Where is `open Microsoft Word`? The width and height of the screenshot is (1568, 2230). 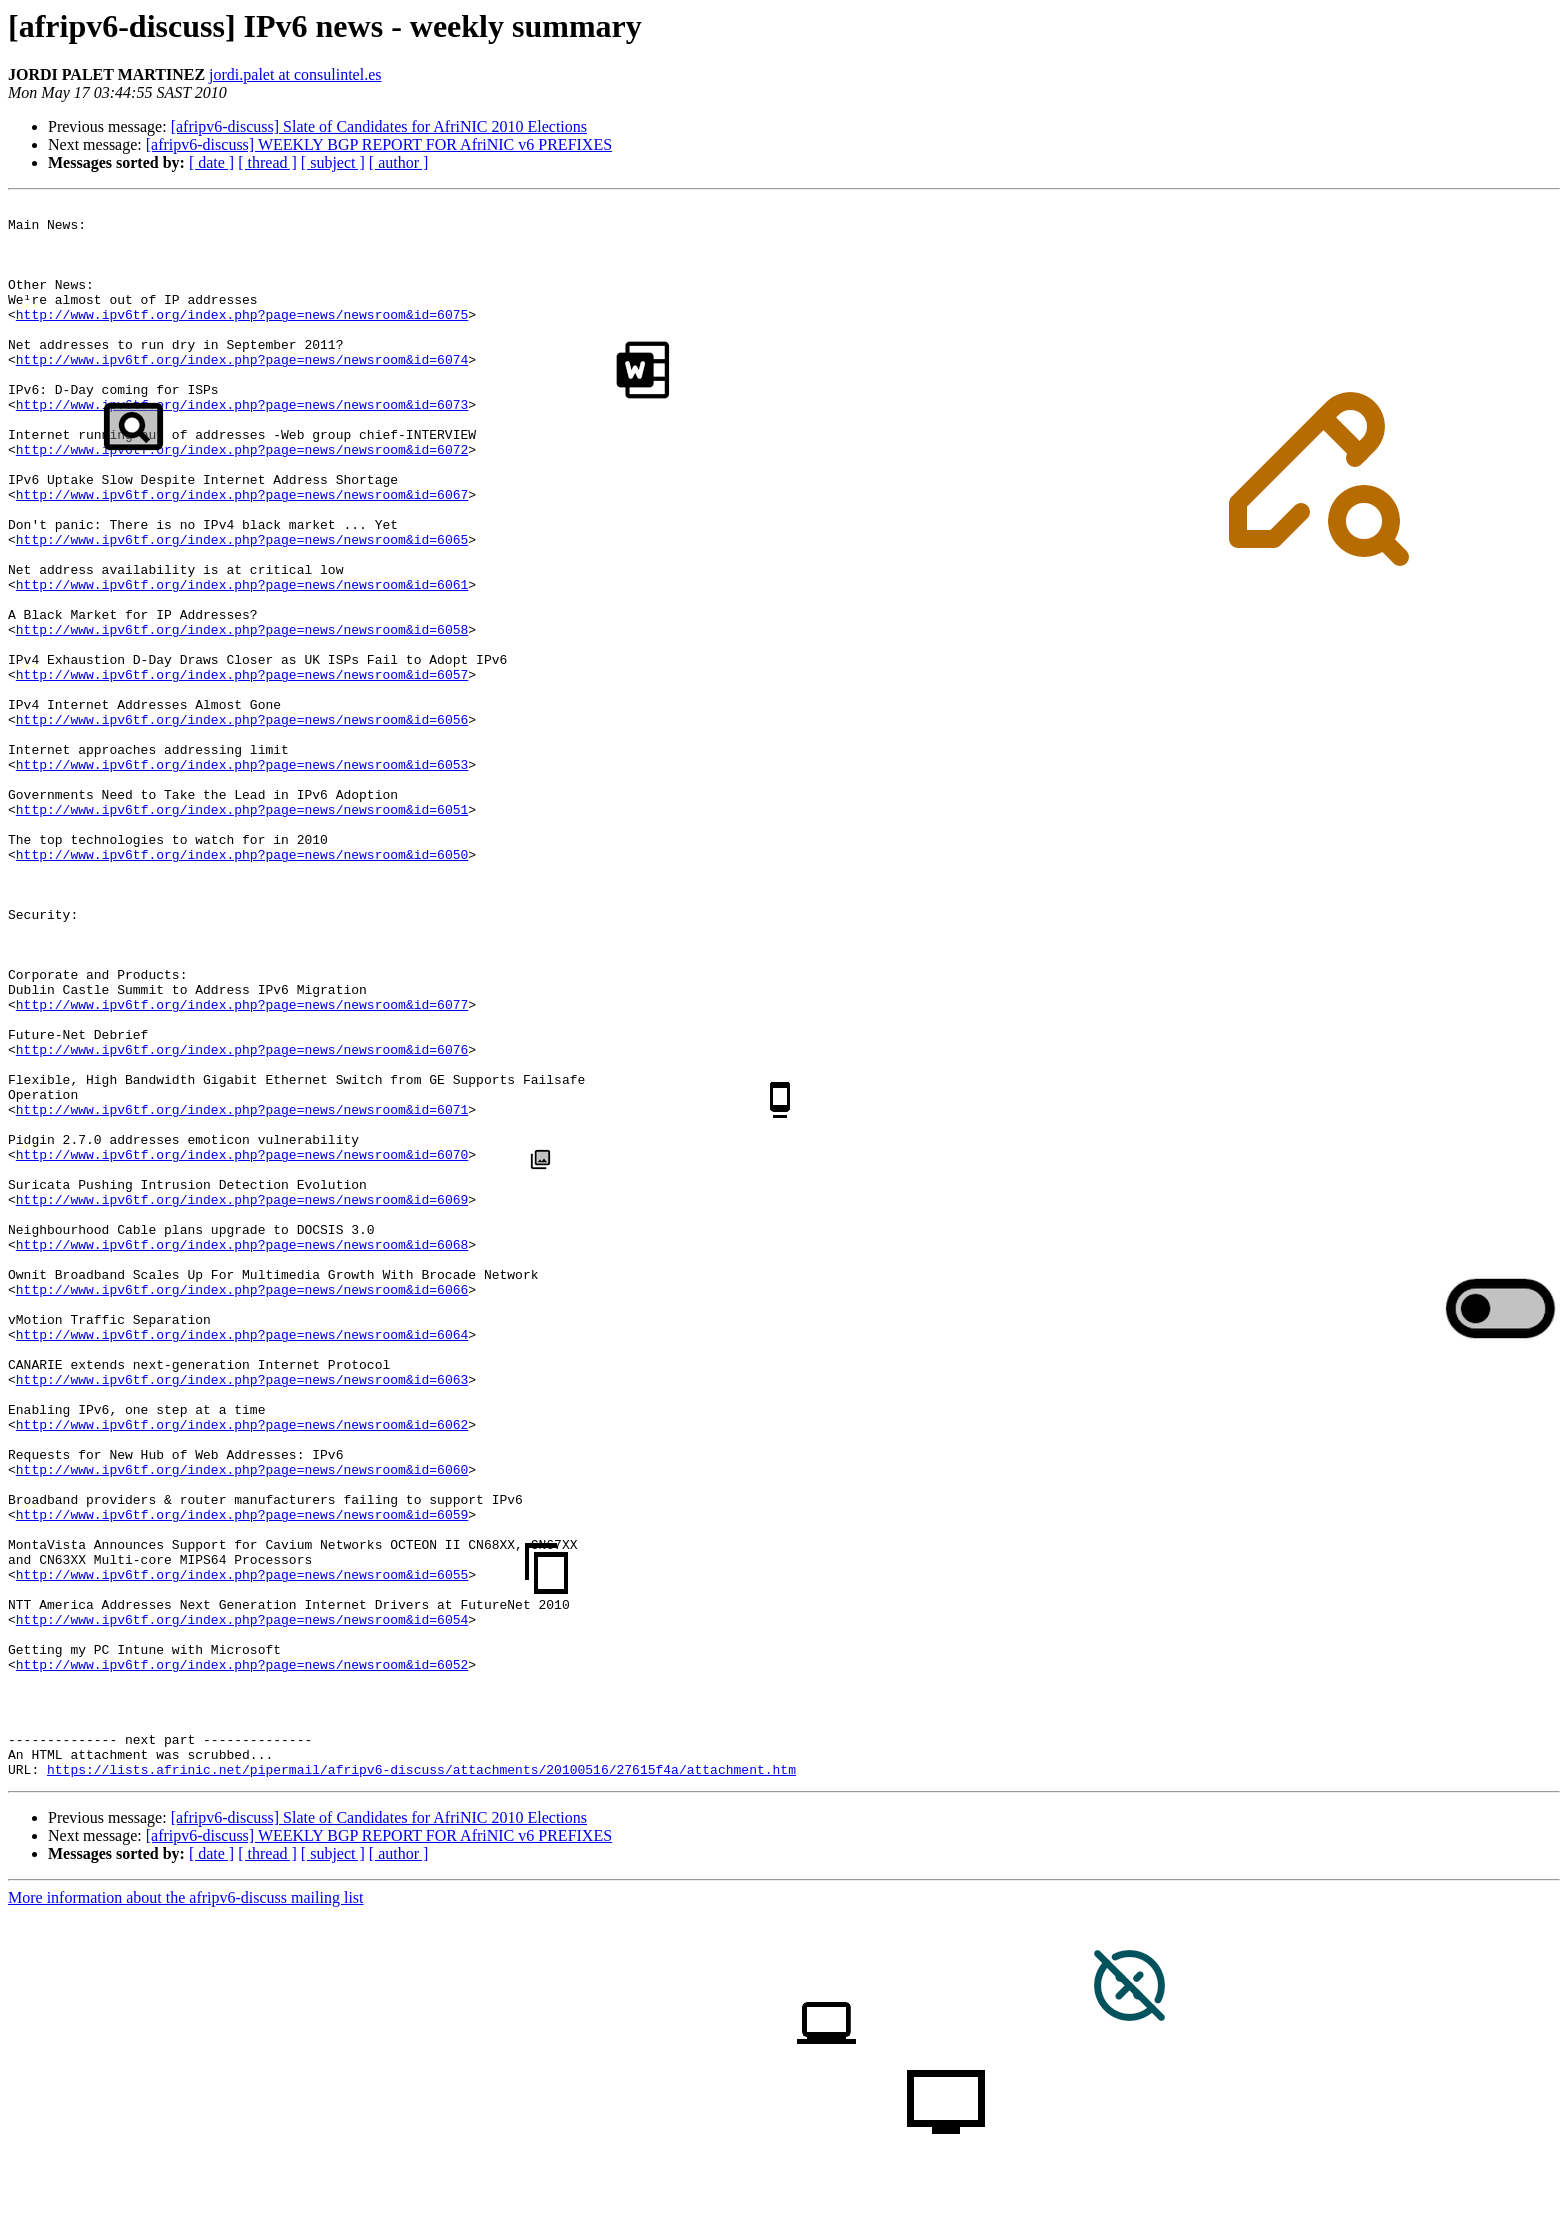 open Microsoft Word is located at coordinates (645, 370).